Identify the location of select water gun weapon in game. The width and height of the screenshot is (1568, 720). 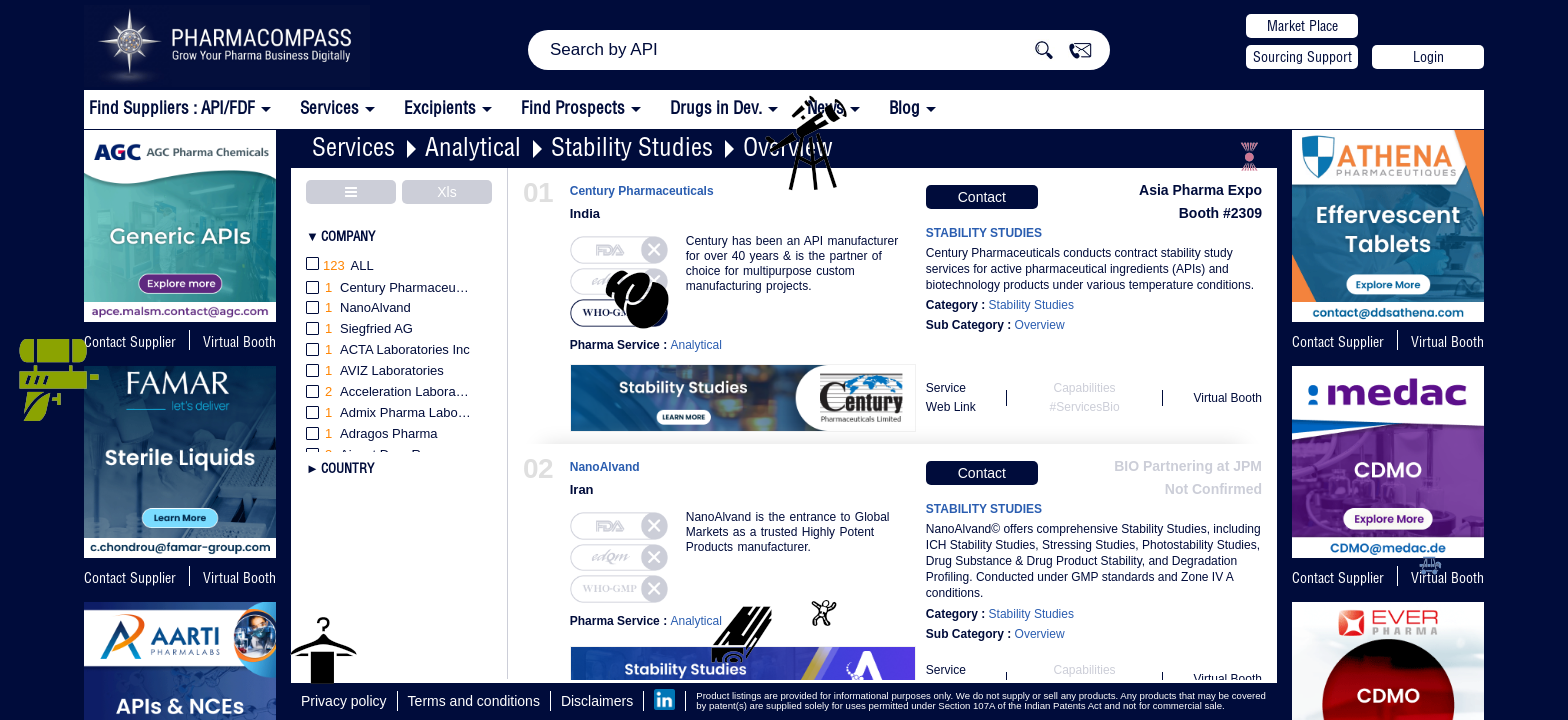
(59, 380).